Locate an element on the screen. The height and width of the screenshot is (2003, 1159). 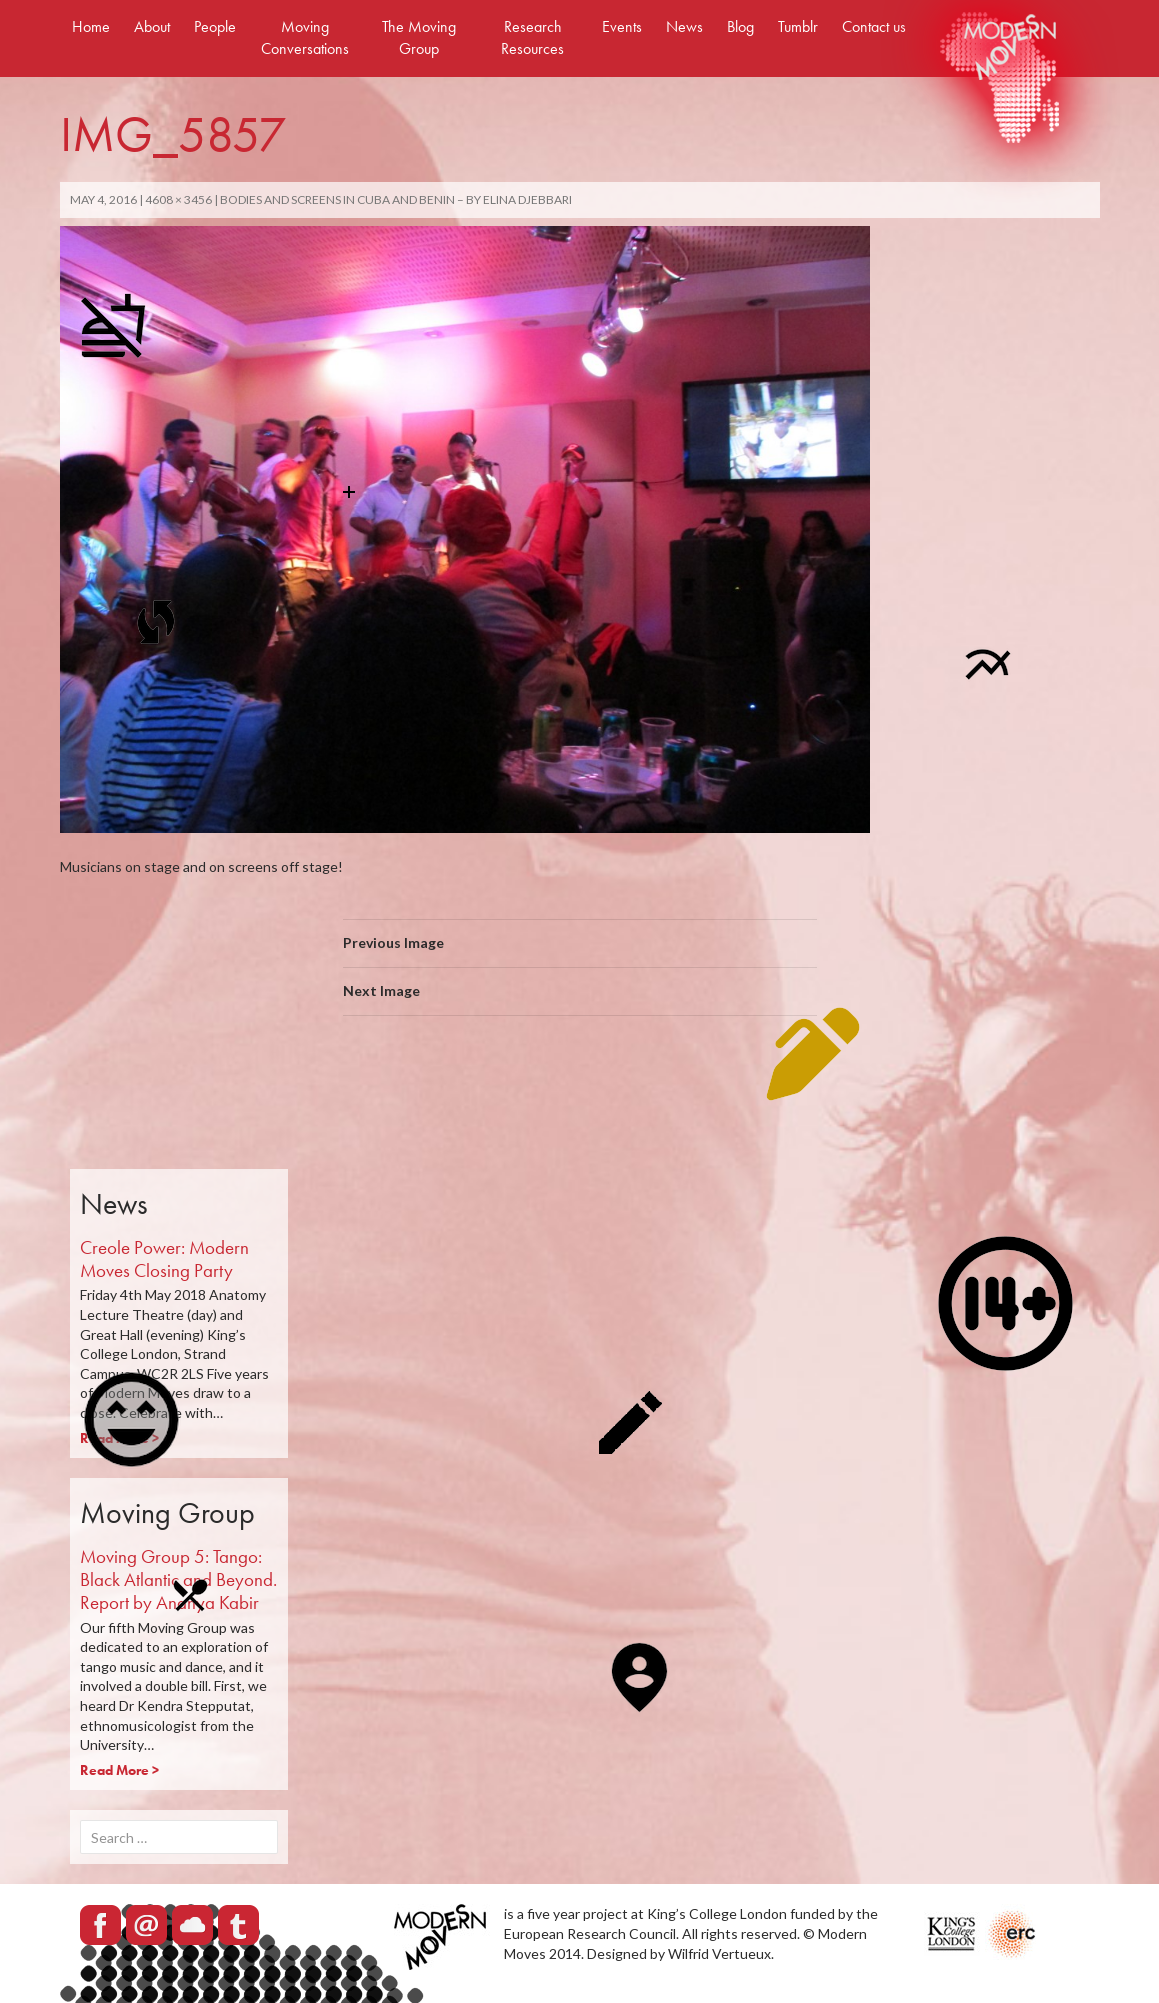
indicates food is not allowed in this area is located at coordinates (113, 325).